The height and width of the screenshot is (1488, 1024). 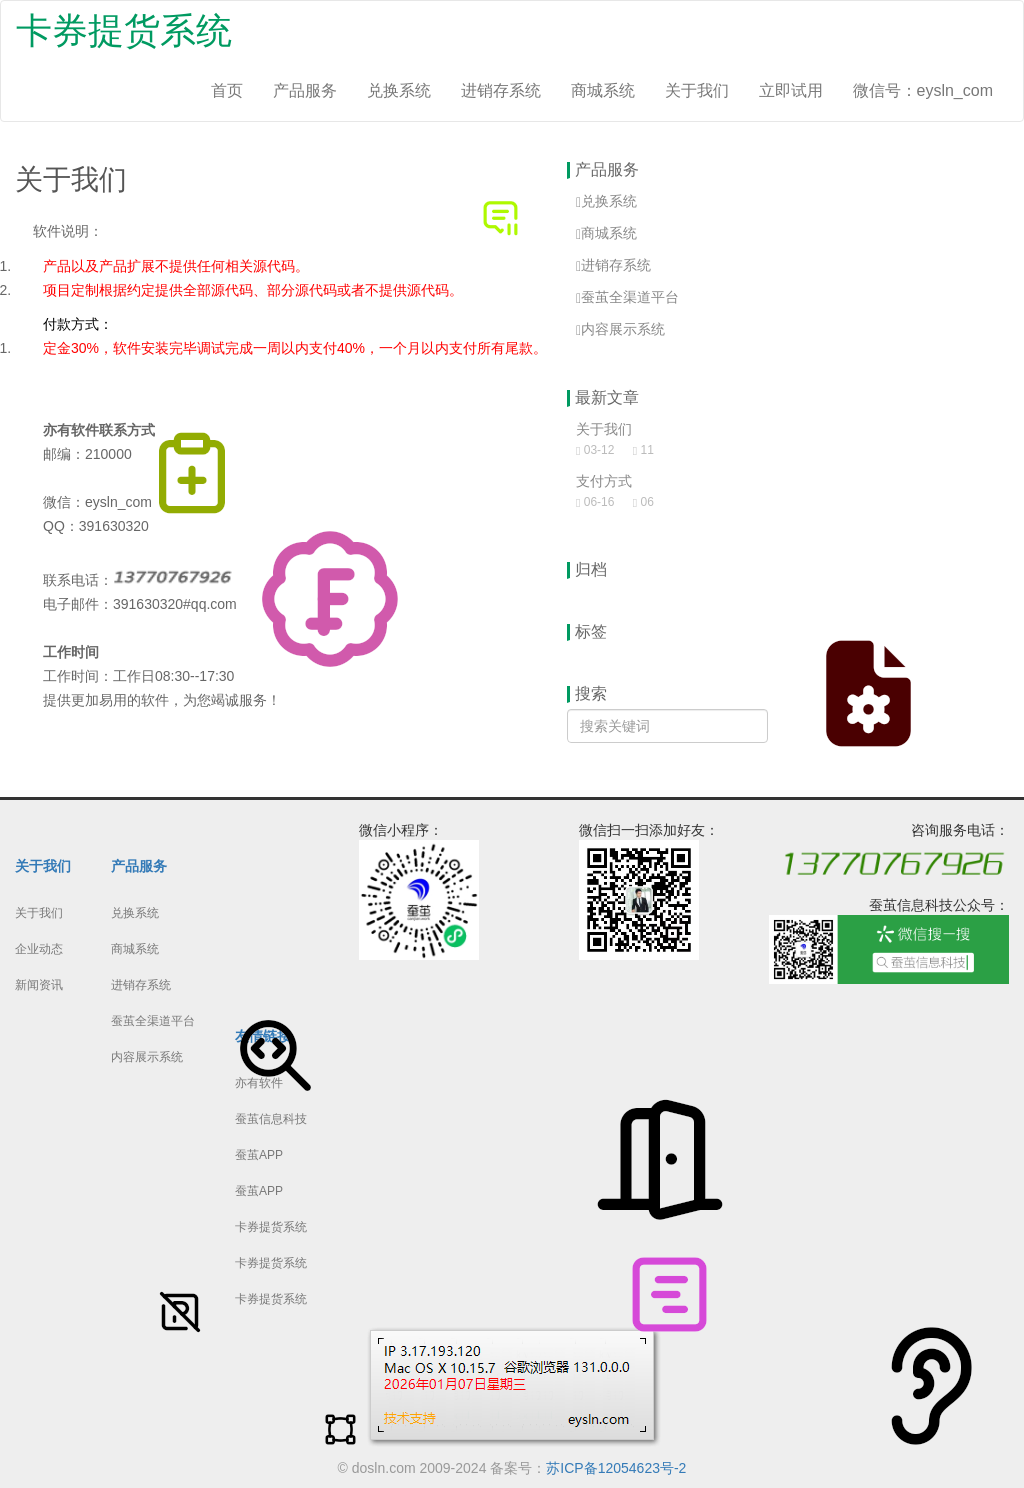 What do you see at coordinates (180, 1312) in the screenshot?
I see `no parking available` at bounding box center [180, 1312].